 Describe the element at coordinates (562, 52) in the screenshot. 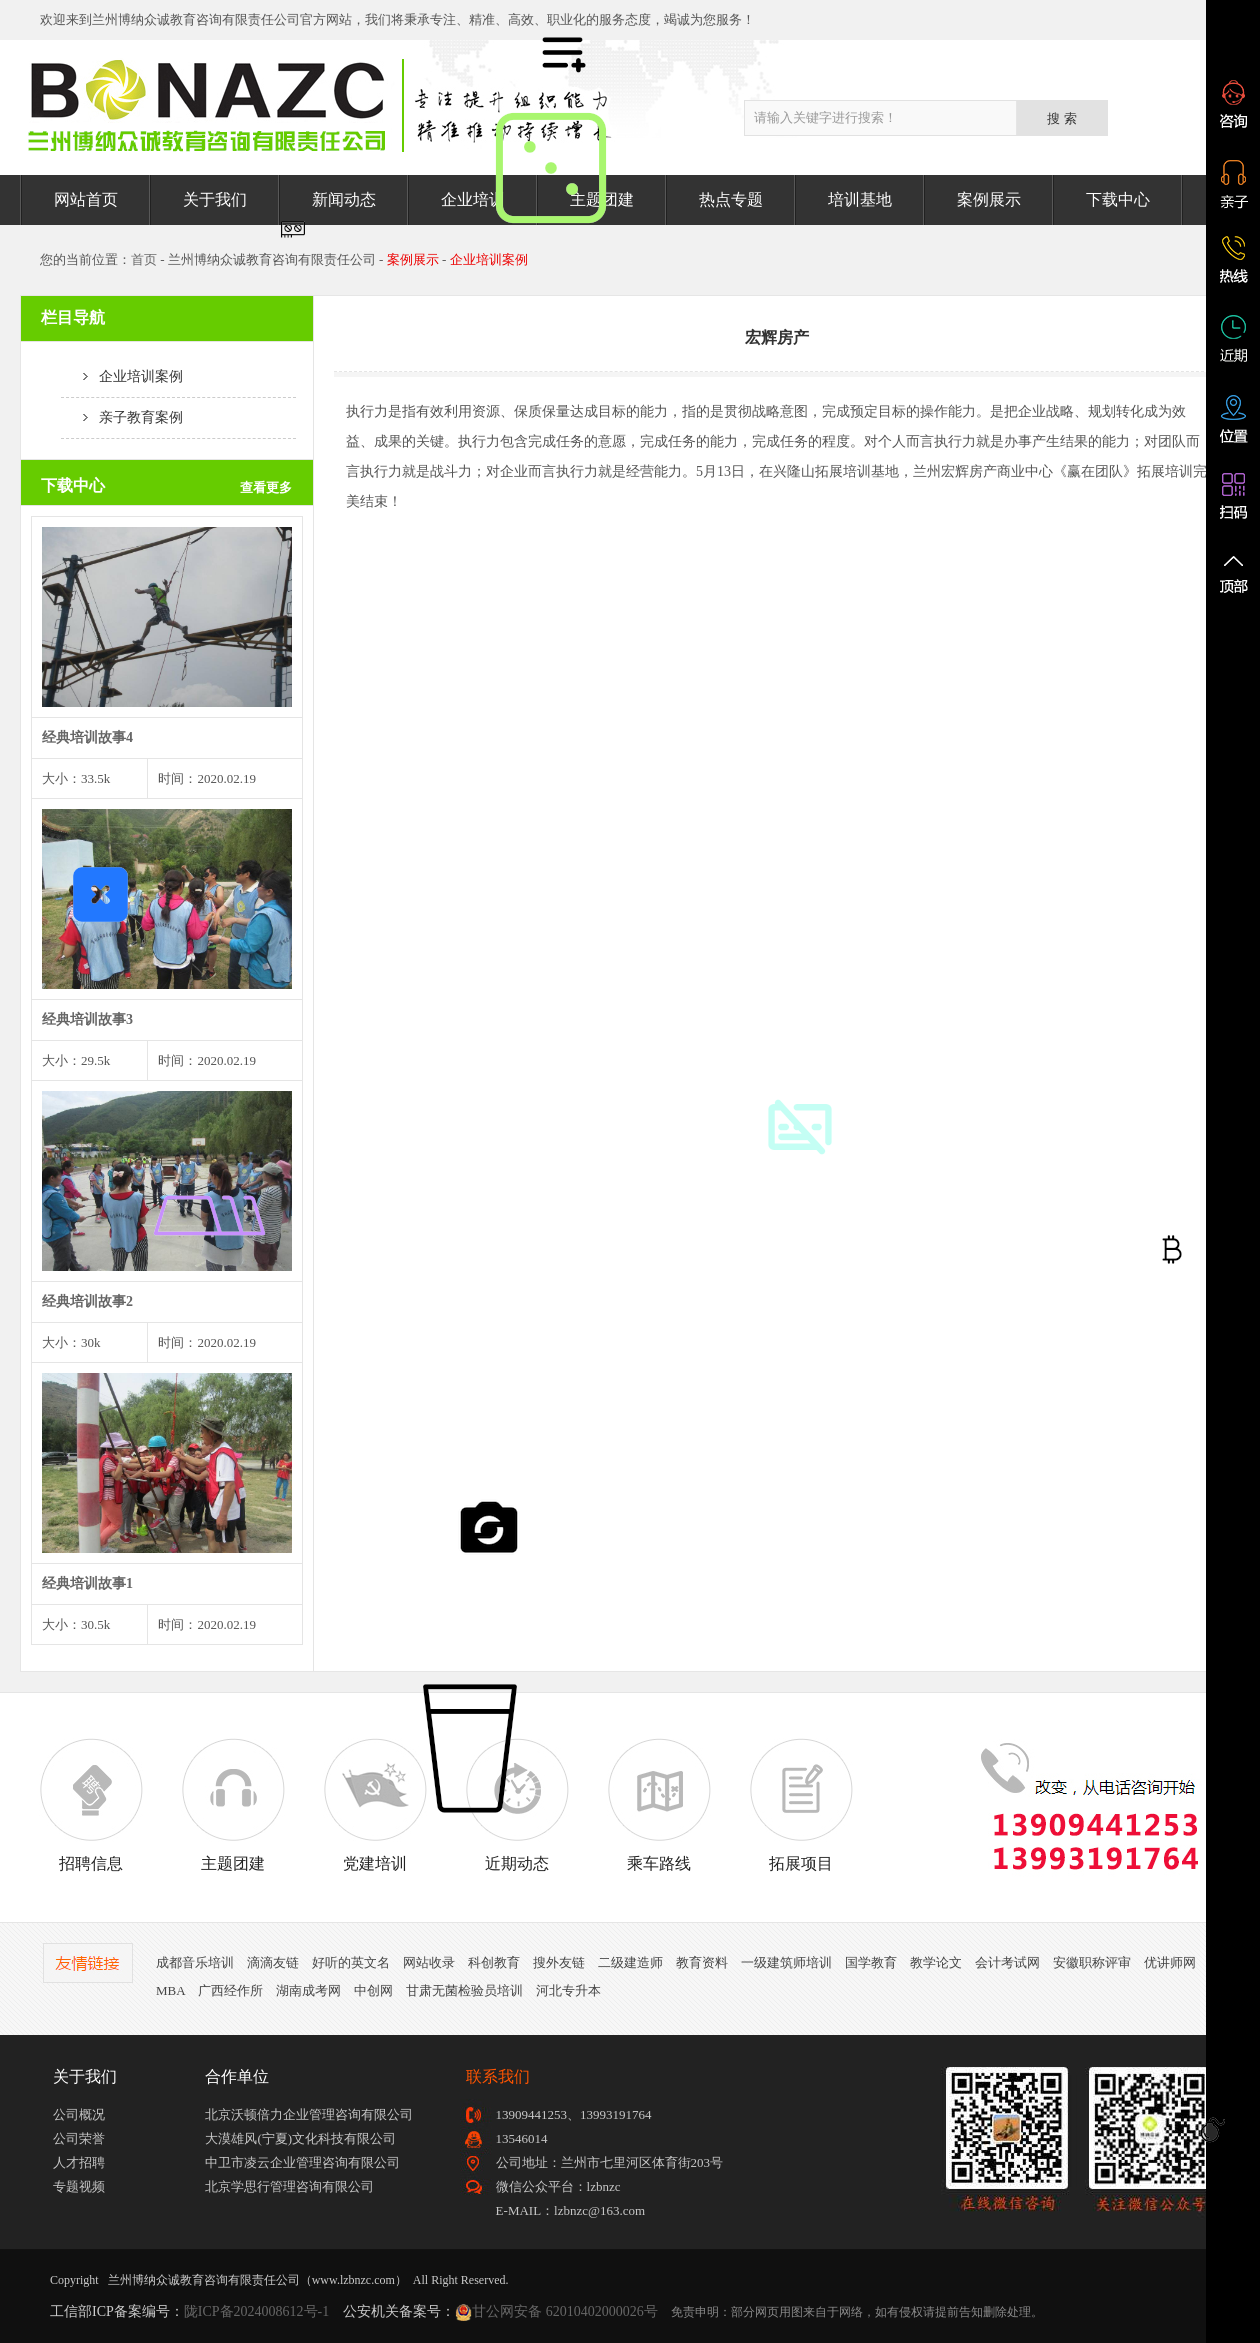

I see `add a new item to the list` at that location.